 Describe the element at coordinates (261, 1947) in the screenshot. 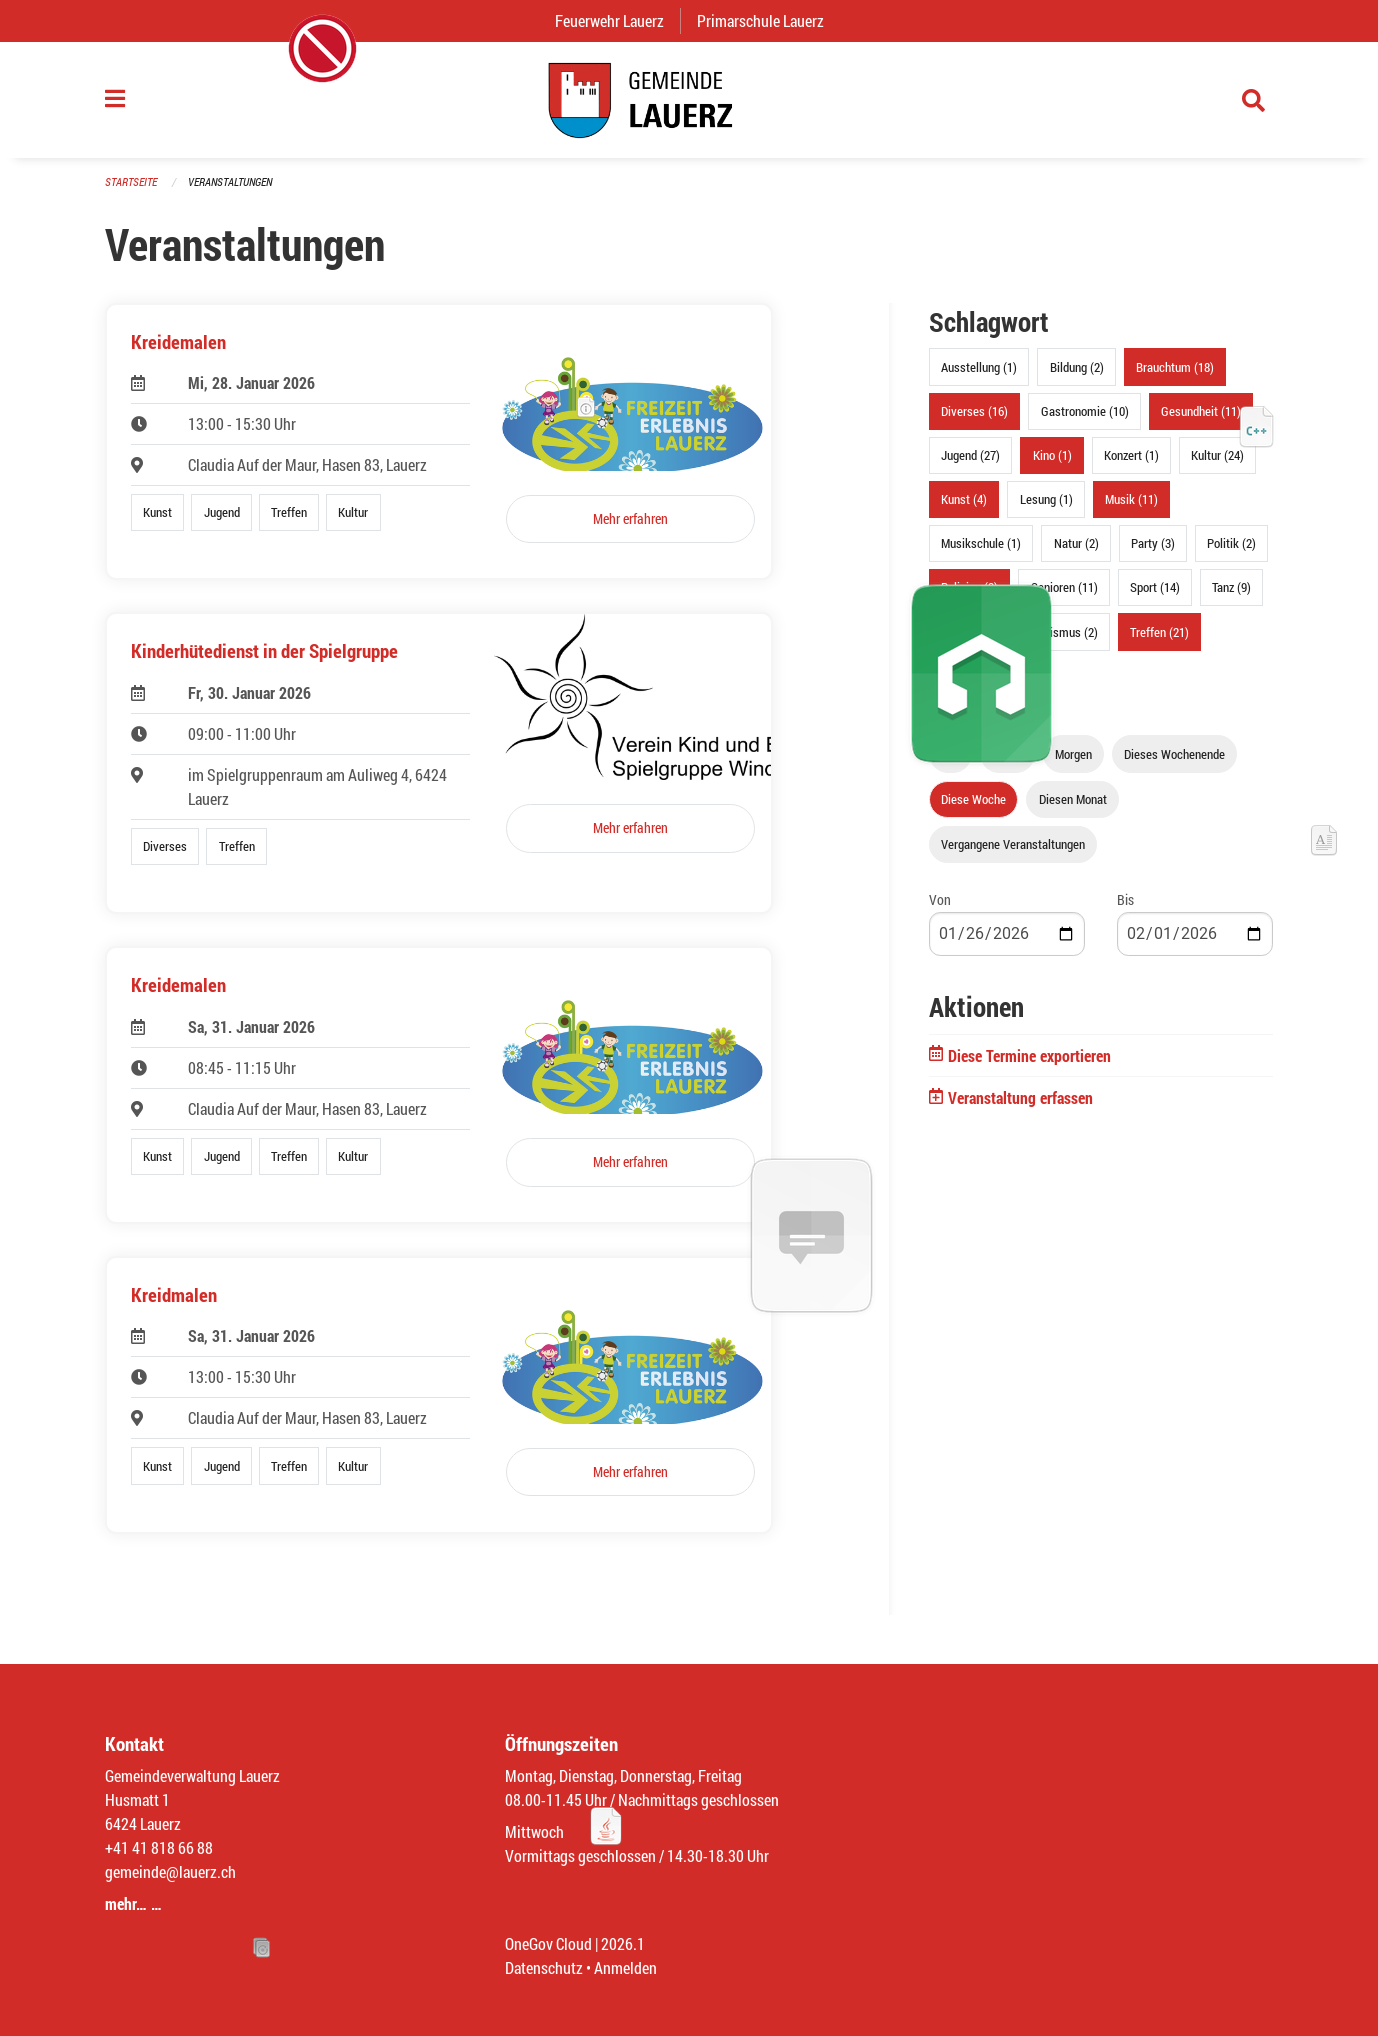

I see `access multiple disk drives or storage devices` at that location.